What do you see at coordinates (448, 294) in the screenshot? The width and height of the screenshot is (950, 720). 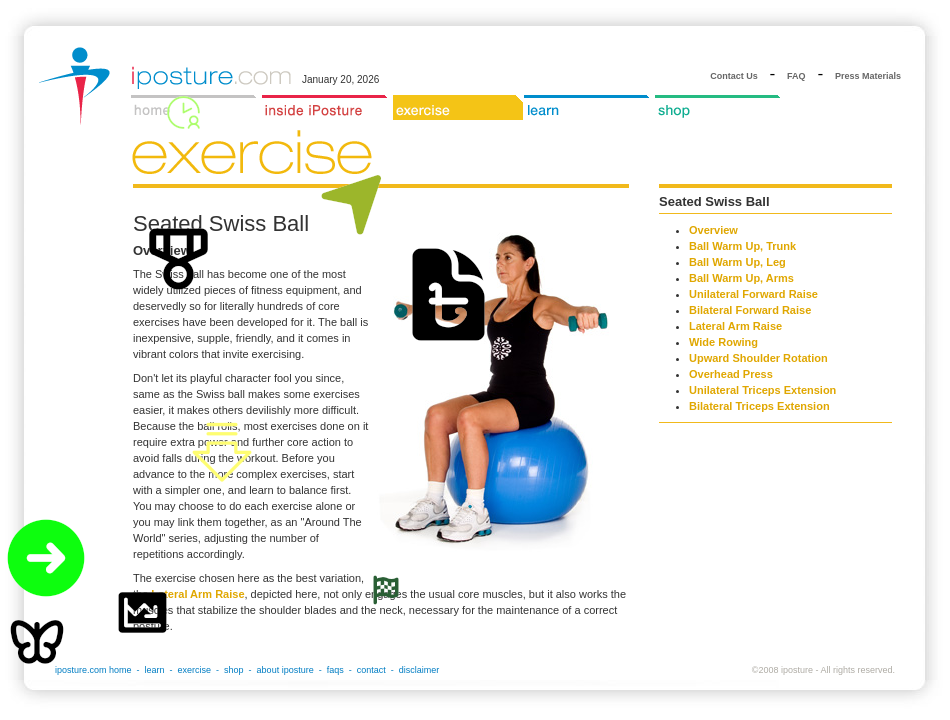 I see `view bangladeshi taka financial document` at bounding box center [448, 294].